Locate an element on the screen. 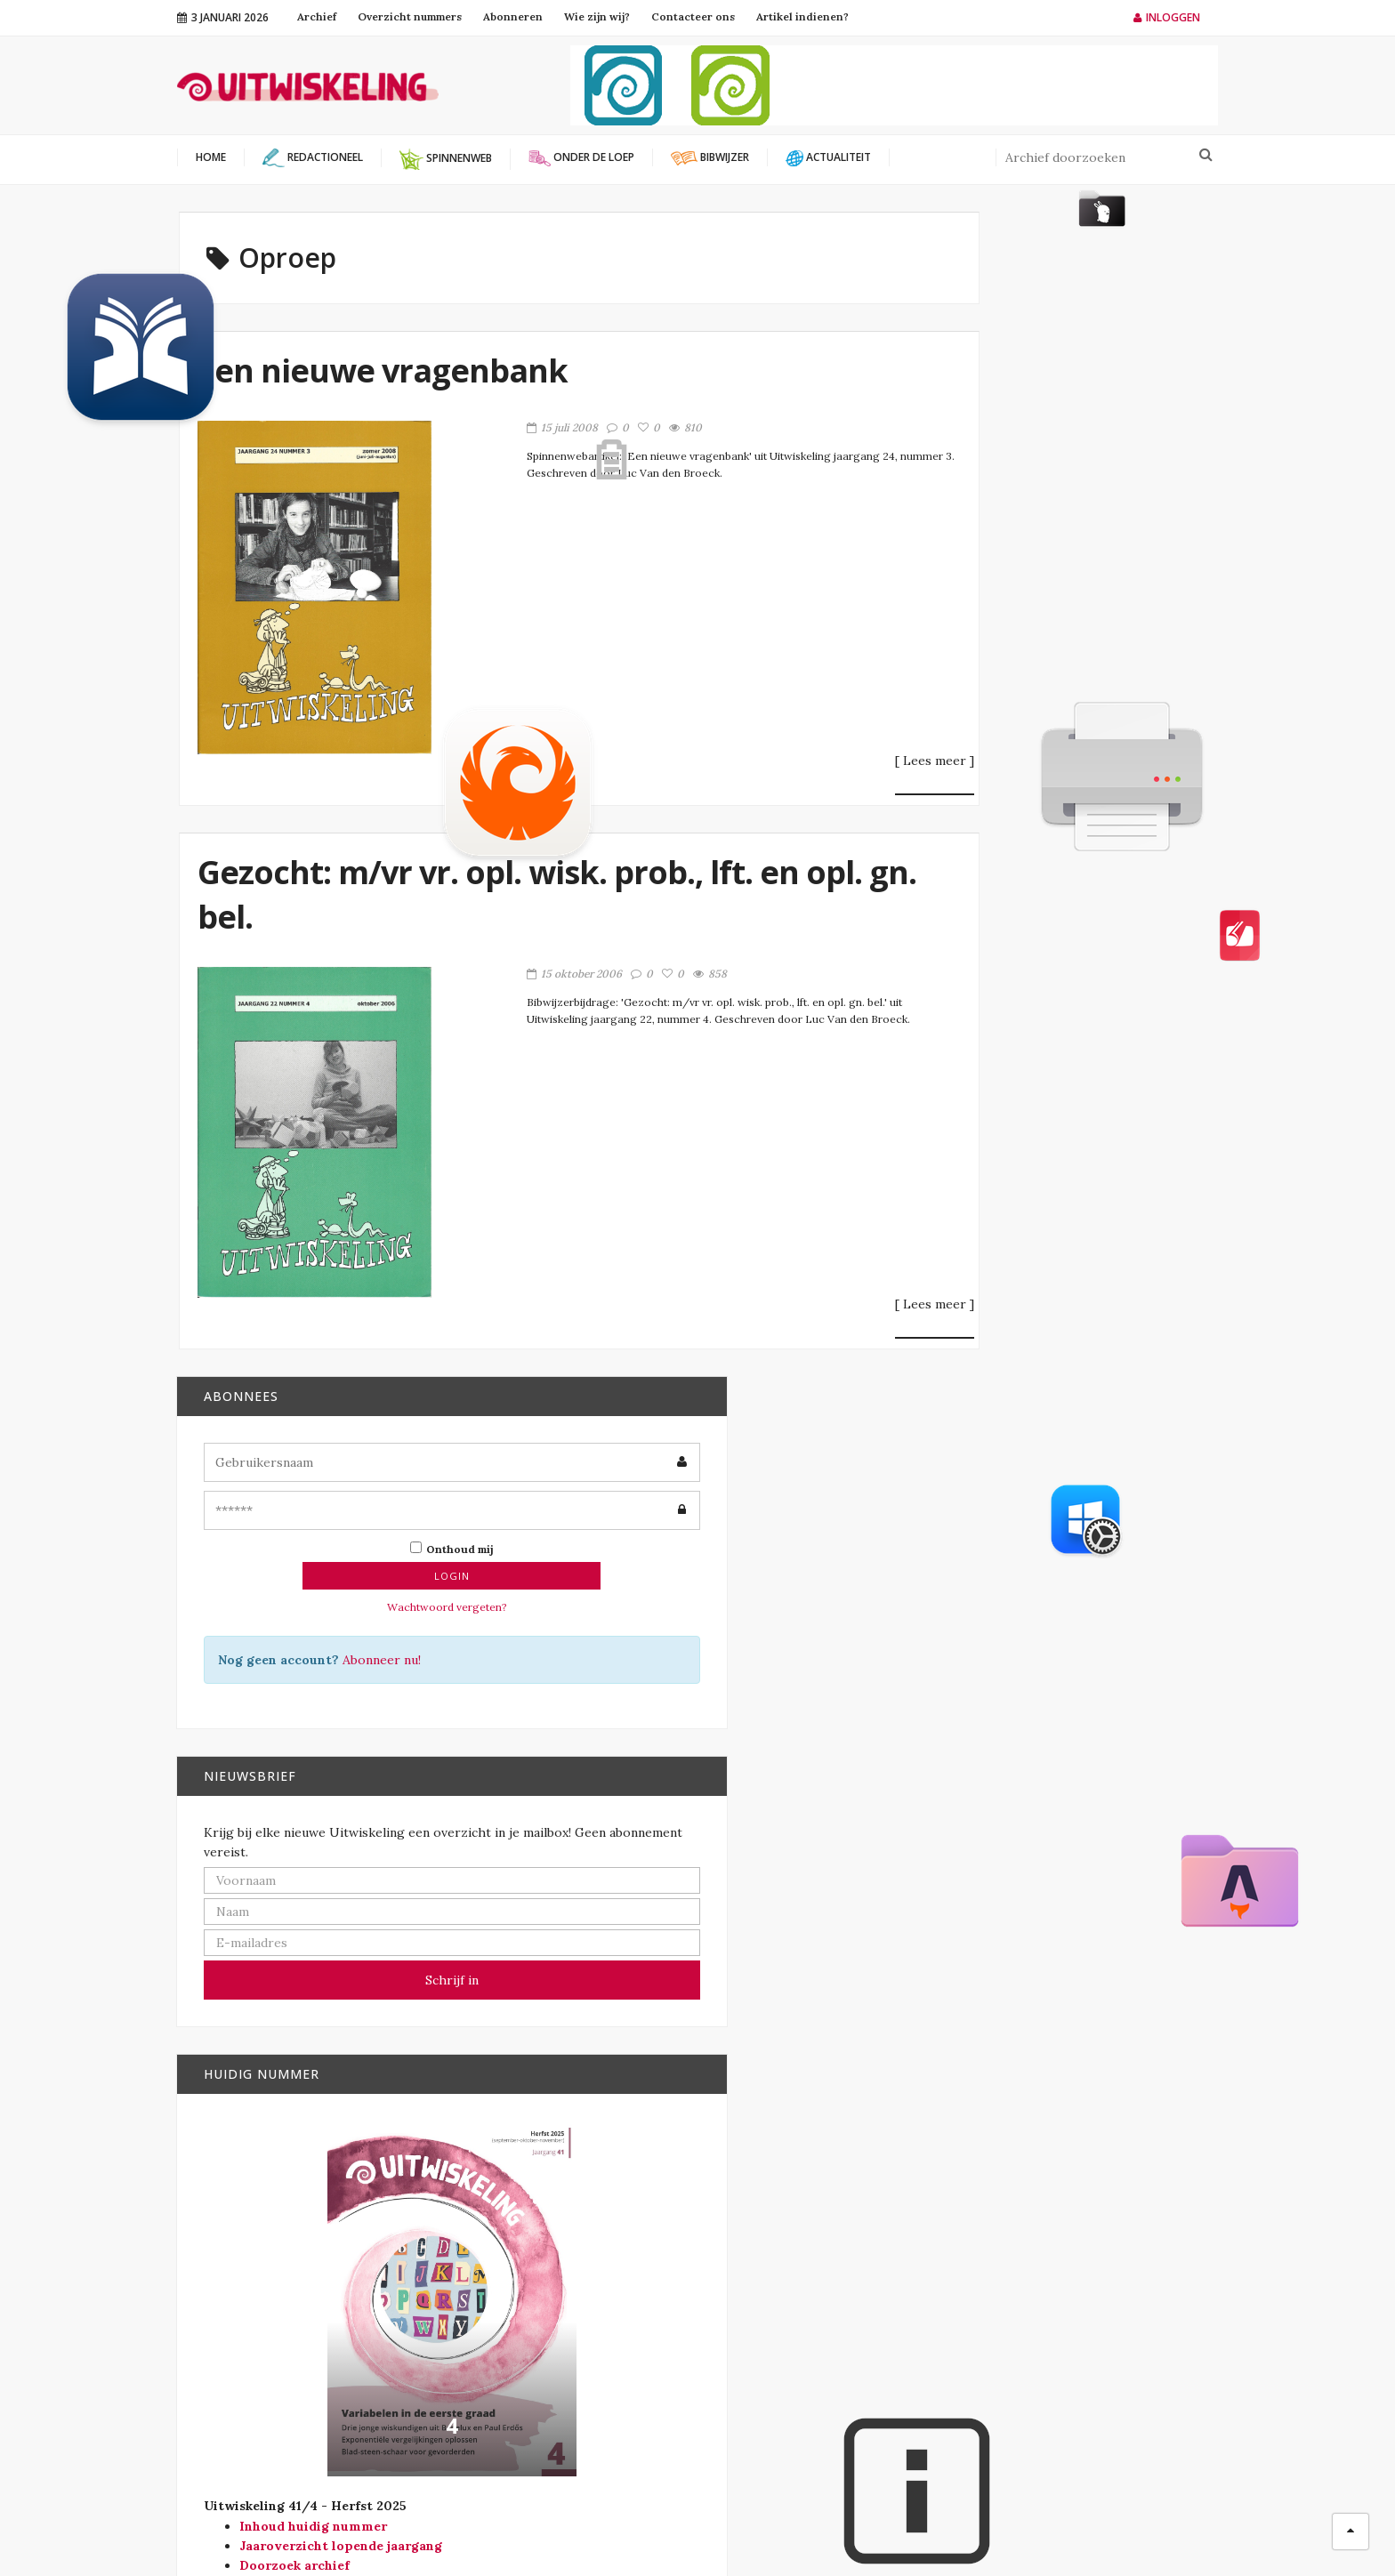  folder containing Plan 9 operating system files is located at coordinates (1101, 209).